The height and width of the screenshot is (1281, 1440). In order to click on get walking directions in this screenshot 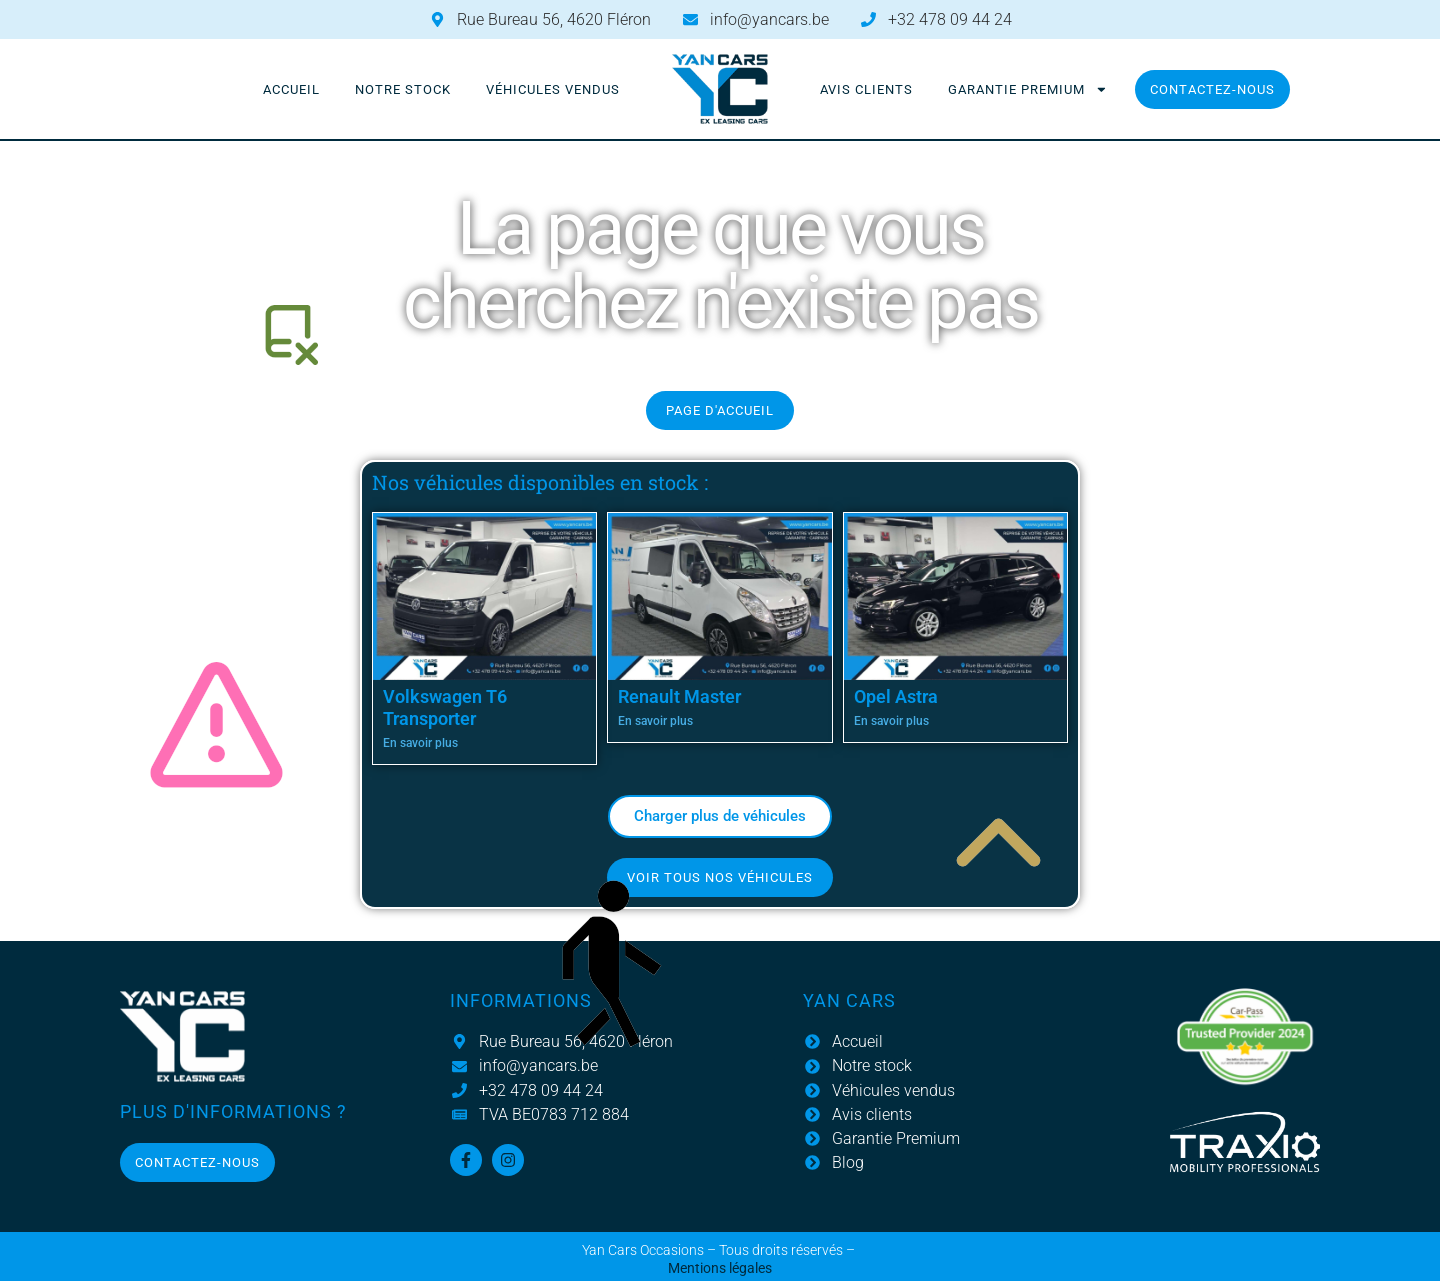, I will do `click(612, 961)`.